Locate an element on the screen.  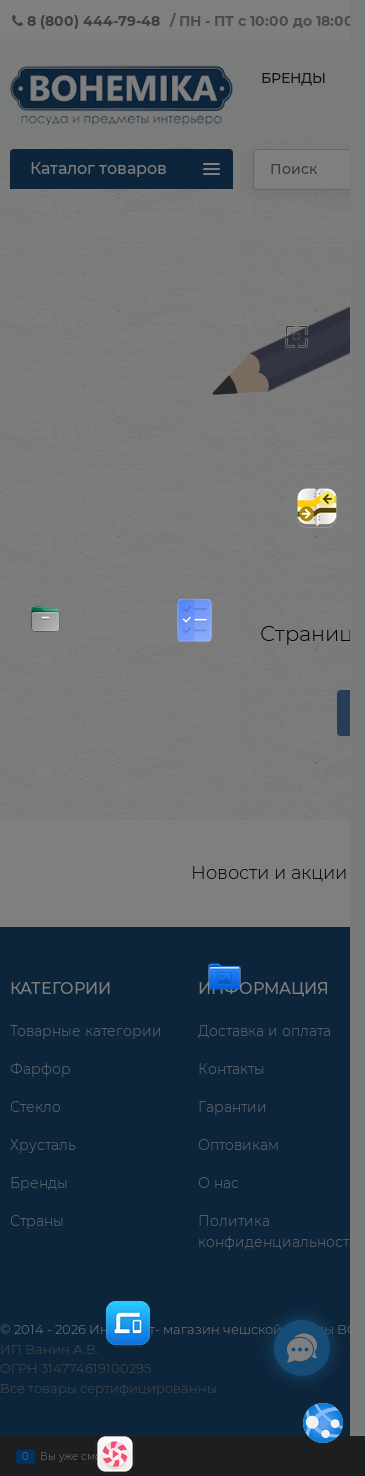
connect and sync devices with zorin connect is located at coordinates (128, 1323).